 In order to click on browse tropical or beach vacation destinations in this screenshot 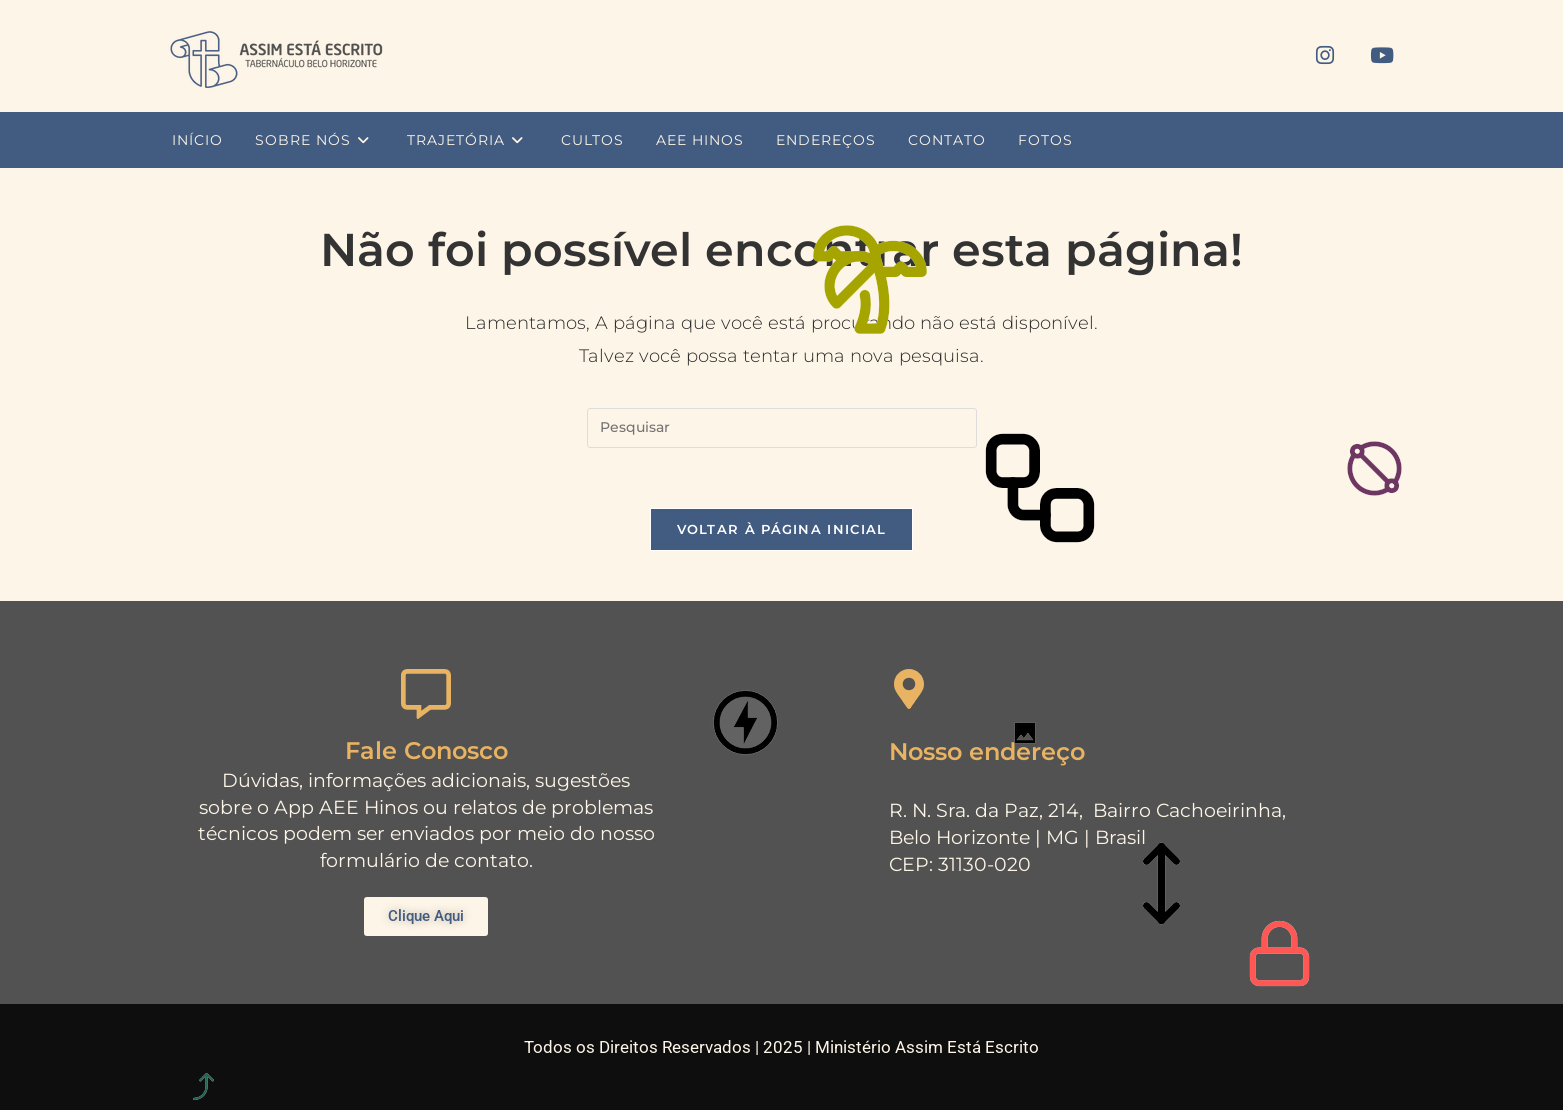, I will do `click(870, 277)`.